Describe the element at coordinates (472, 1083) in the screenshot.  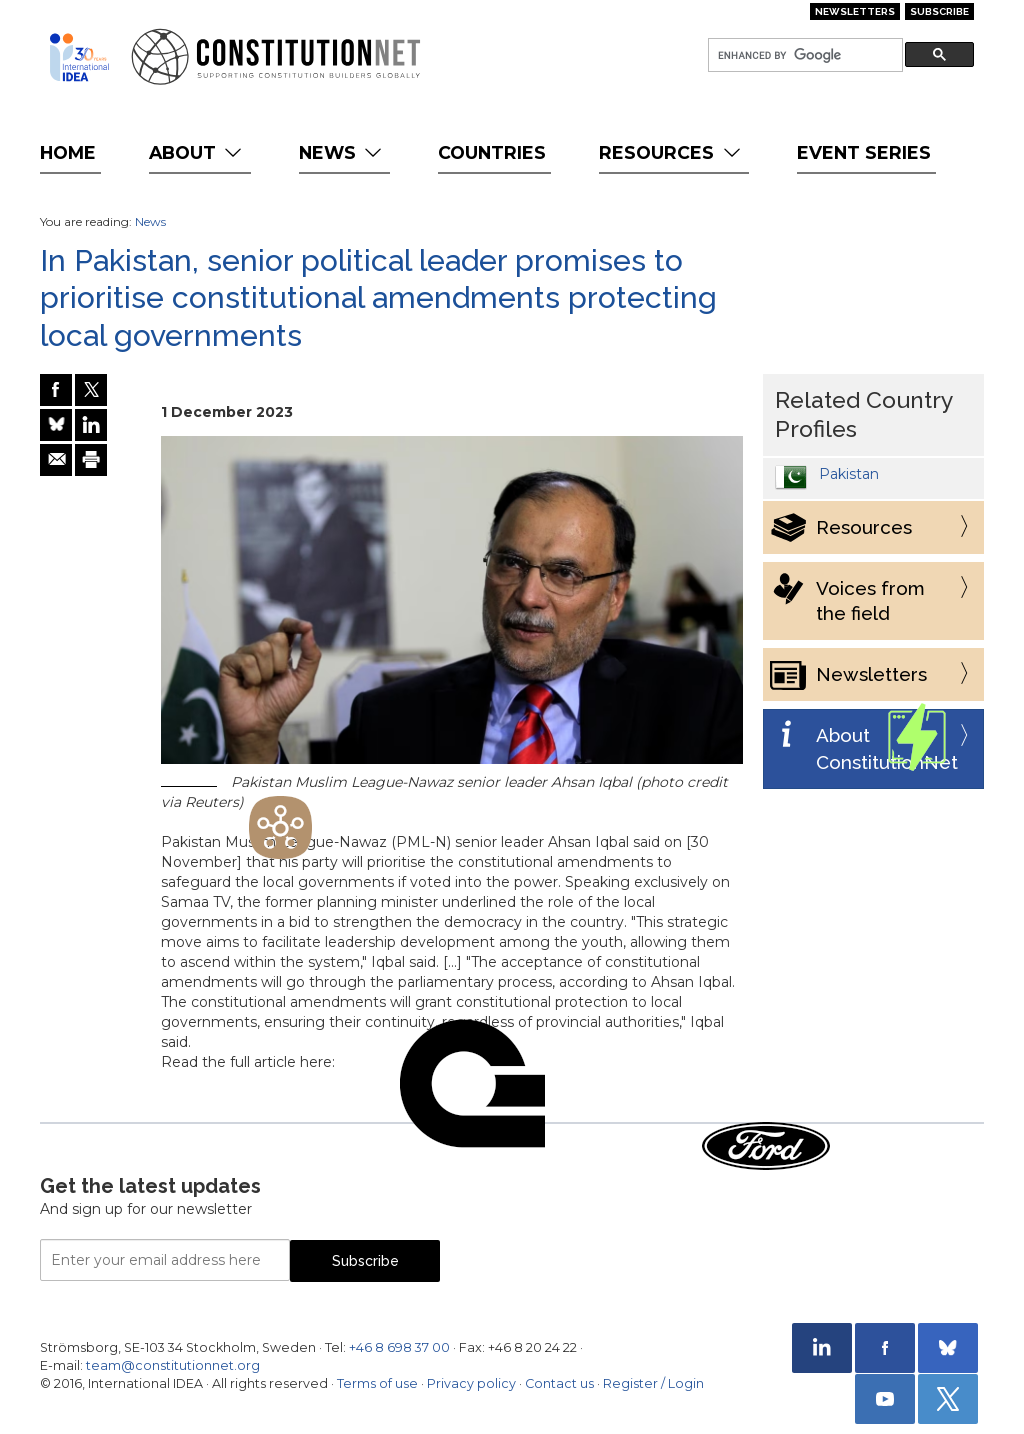
I see `link to Appwrite backend services` at that location.